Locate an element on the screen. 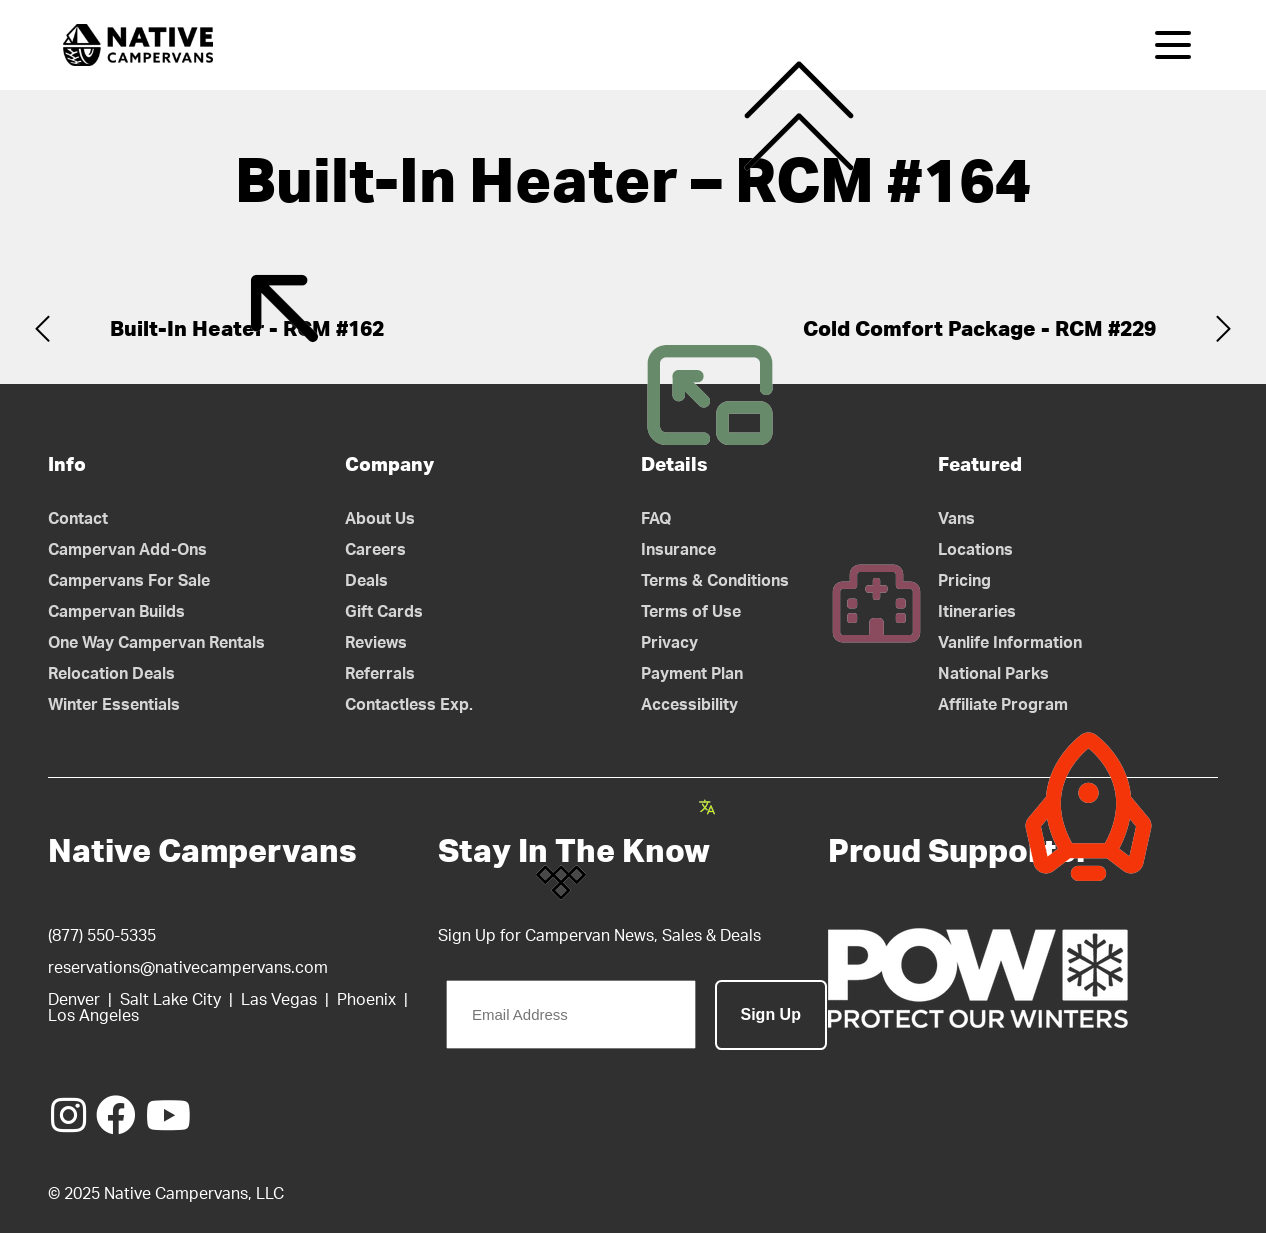 The width and height of the screenshot is (1266, 1233). disable picture-in-picture mode is located at coordinates (710, 395).